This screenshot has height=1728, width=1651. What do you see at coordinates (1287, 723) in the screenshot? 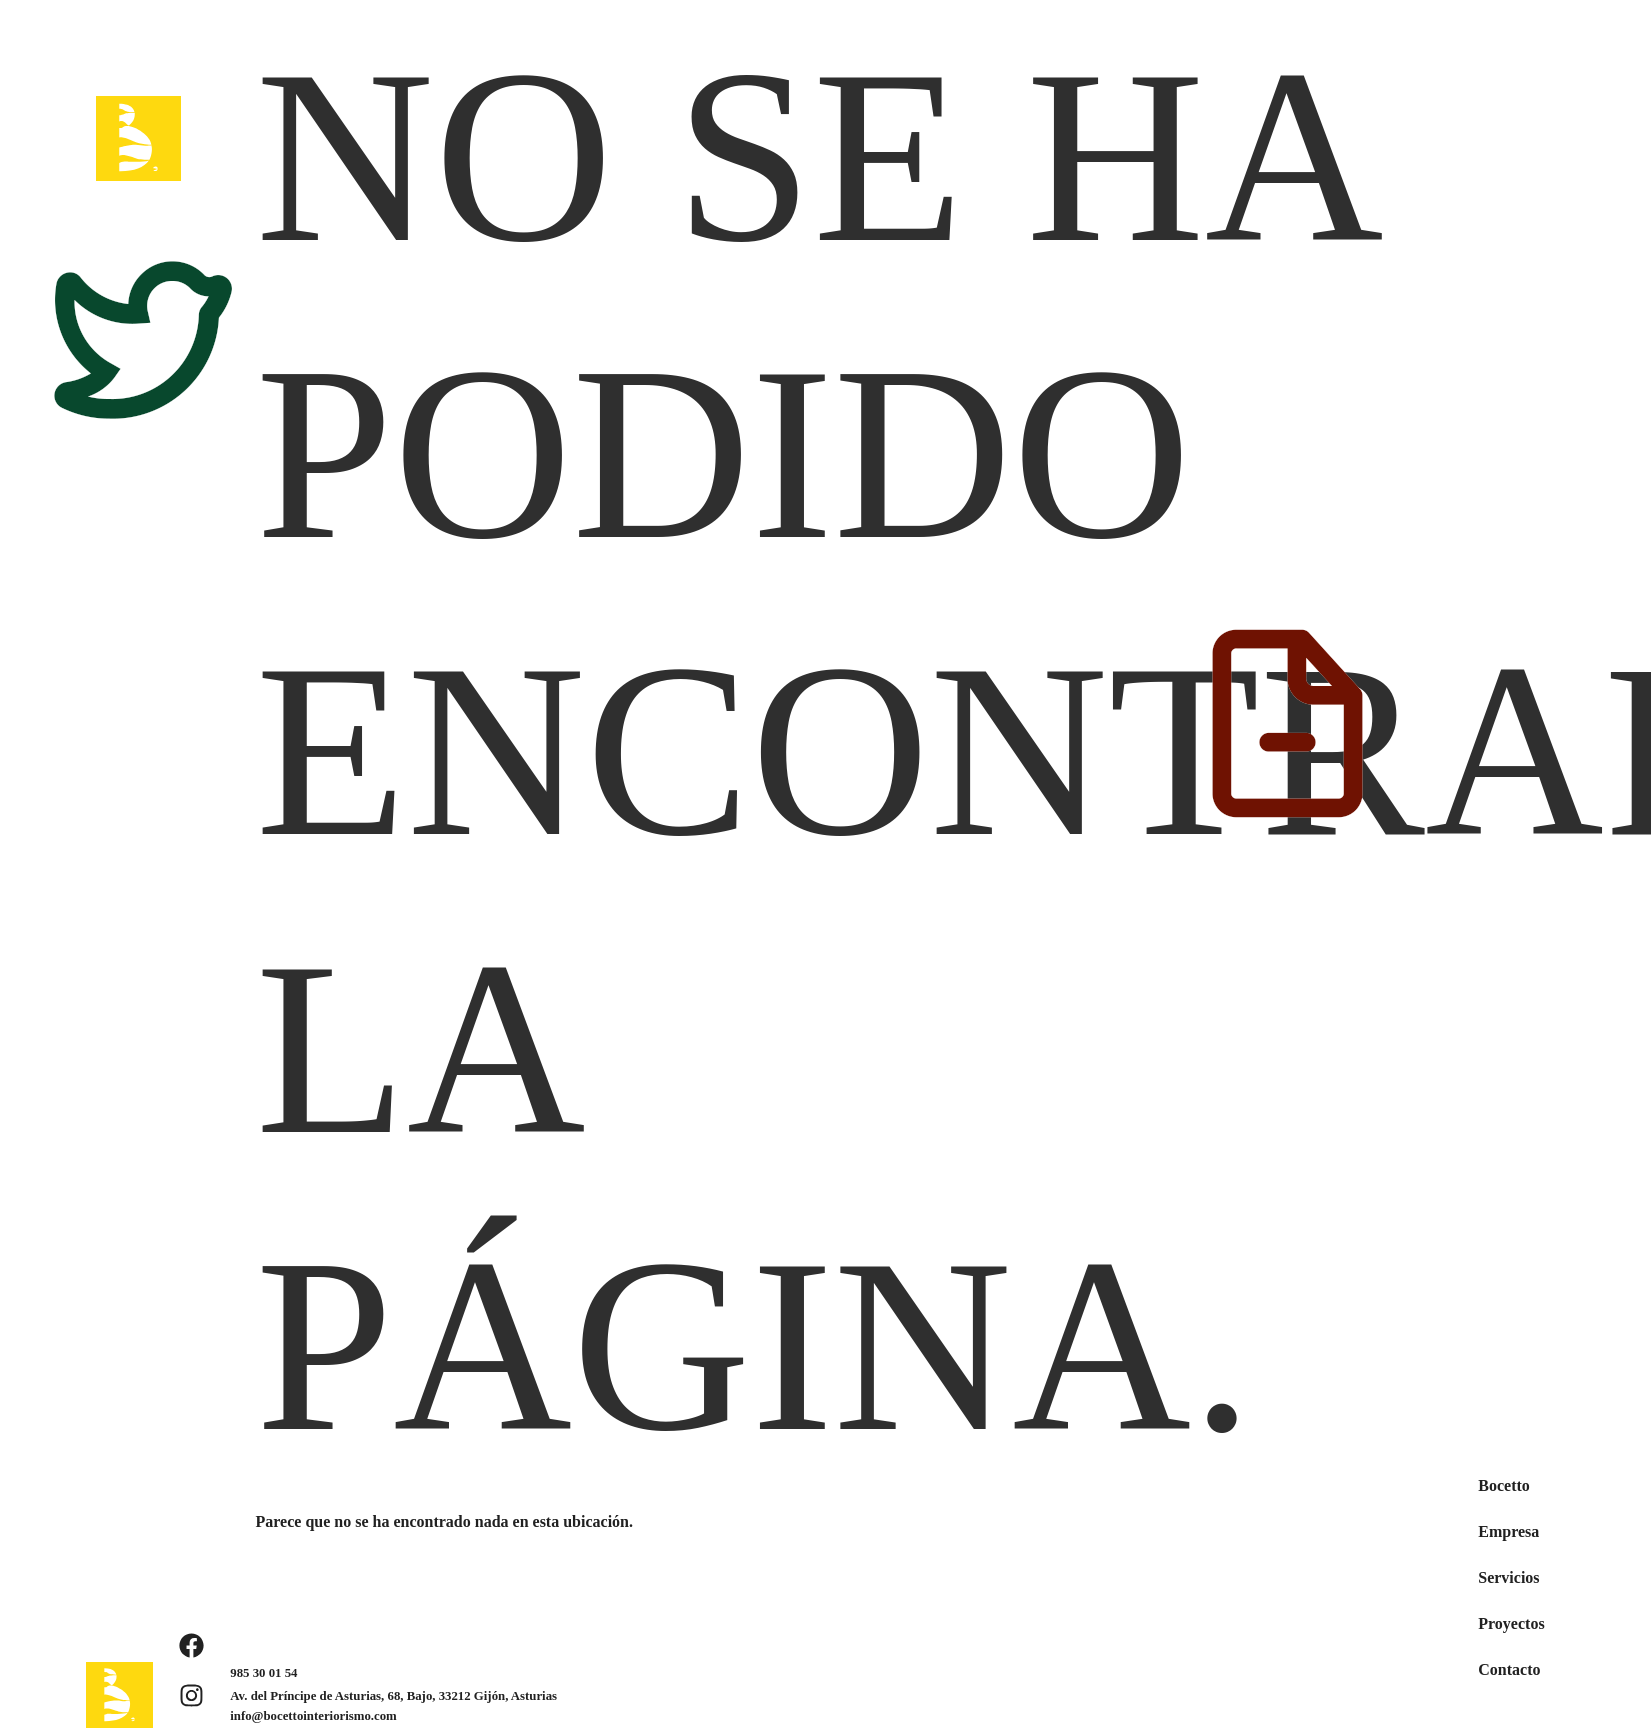
I see `remove or delete a file` at bounding box center [1287, 723].